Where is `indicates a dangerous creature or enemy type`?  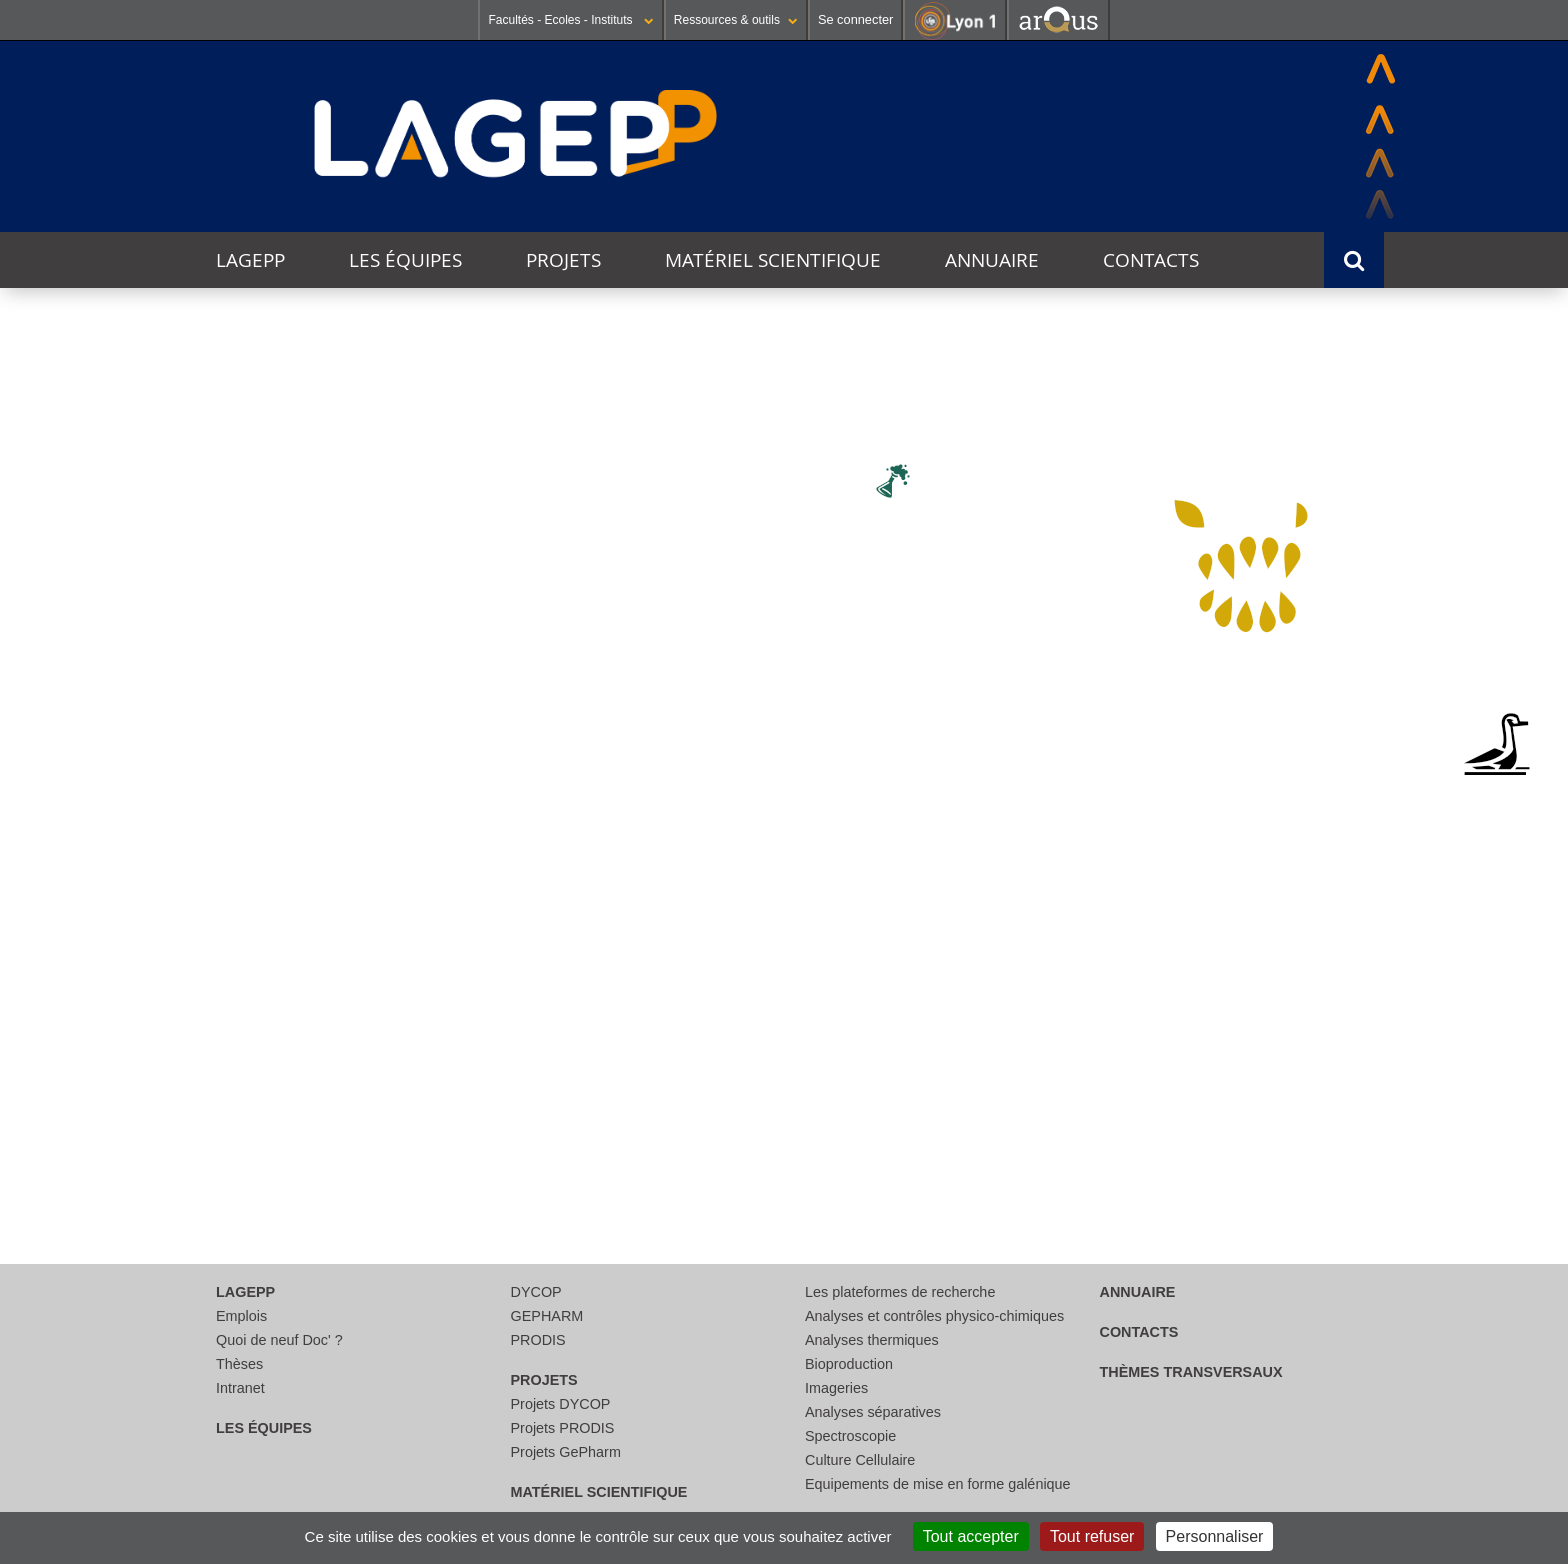 indicates a dangerous creature or enemy type is located at coordinates (1240, 562).